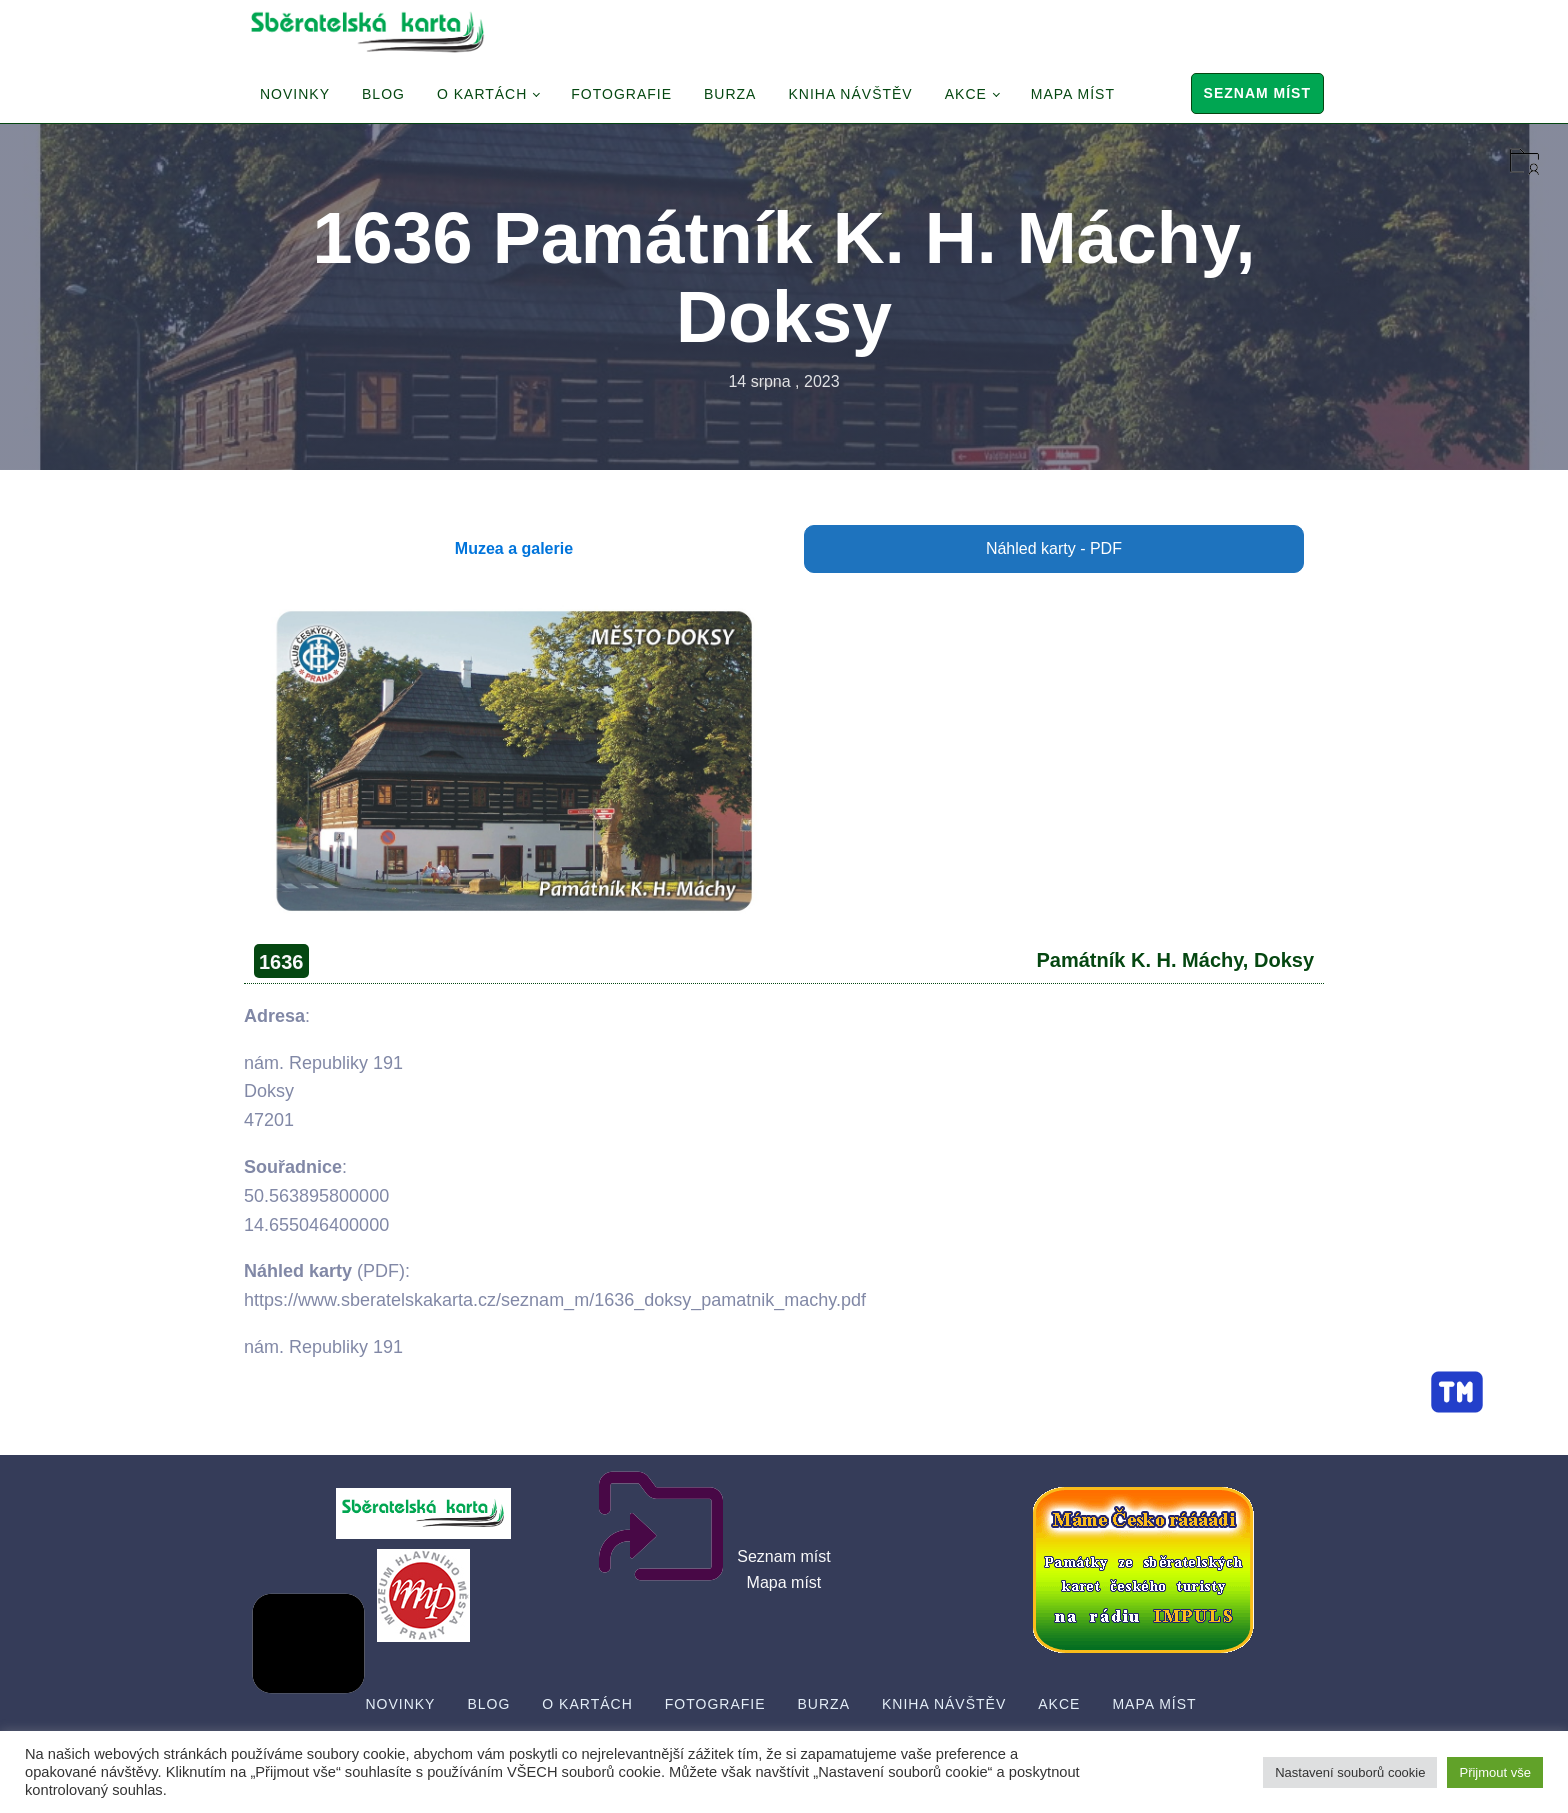 This screenshot has height=1813, width=1568. Describe the element at coordinates (1457, 1392) in the screenshot. I see `indicates trademarked content or branding` at that location.